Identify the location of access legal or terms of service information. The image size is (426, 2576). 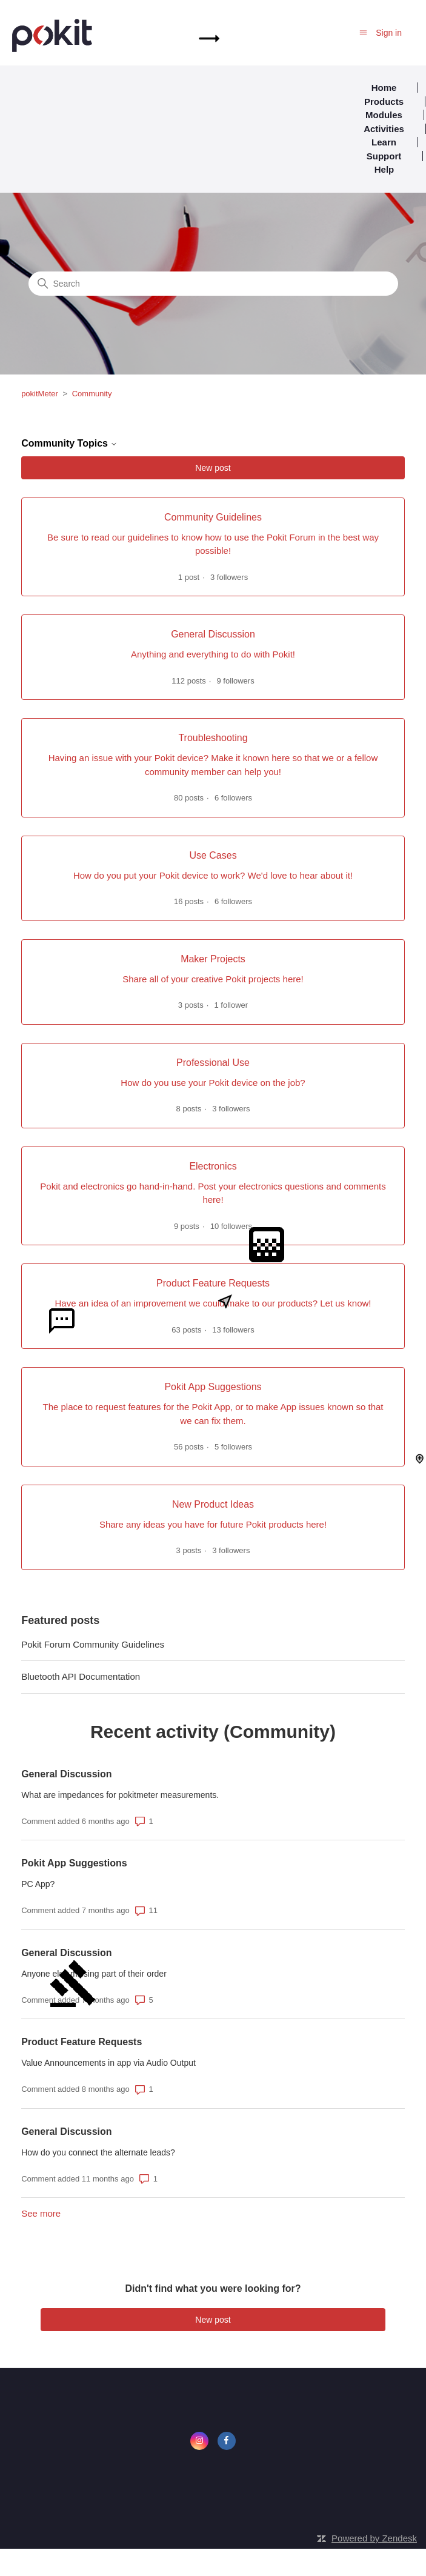
(73, 1983).